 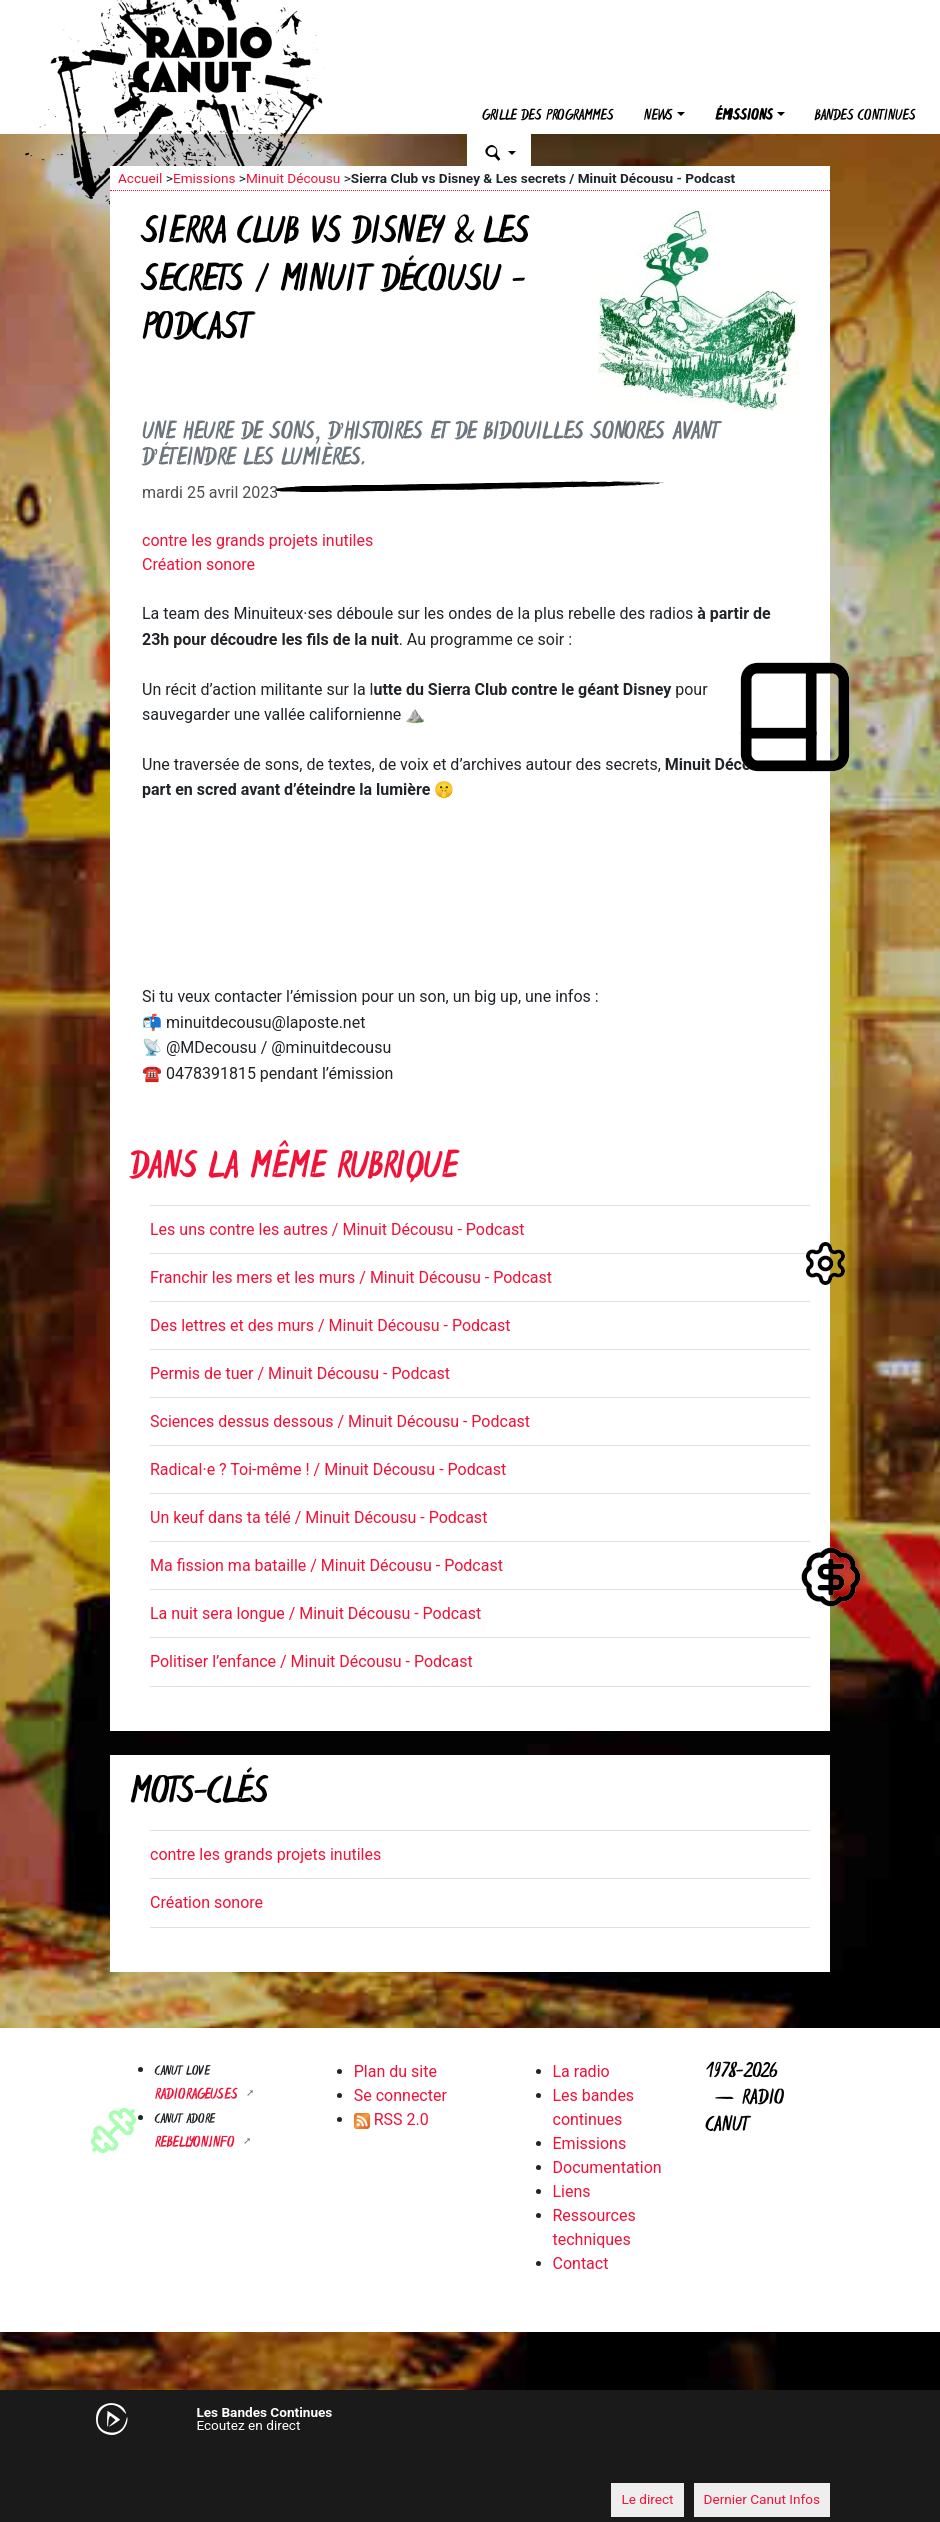 What do you see at coordinates (795, 717) in the screenshot?
I see `toggle right and bottom panel layout` at bounding box center [795, 717].